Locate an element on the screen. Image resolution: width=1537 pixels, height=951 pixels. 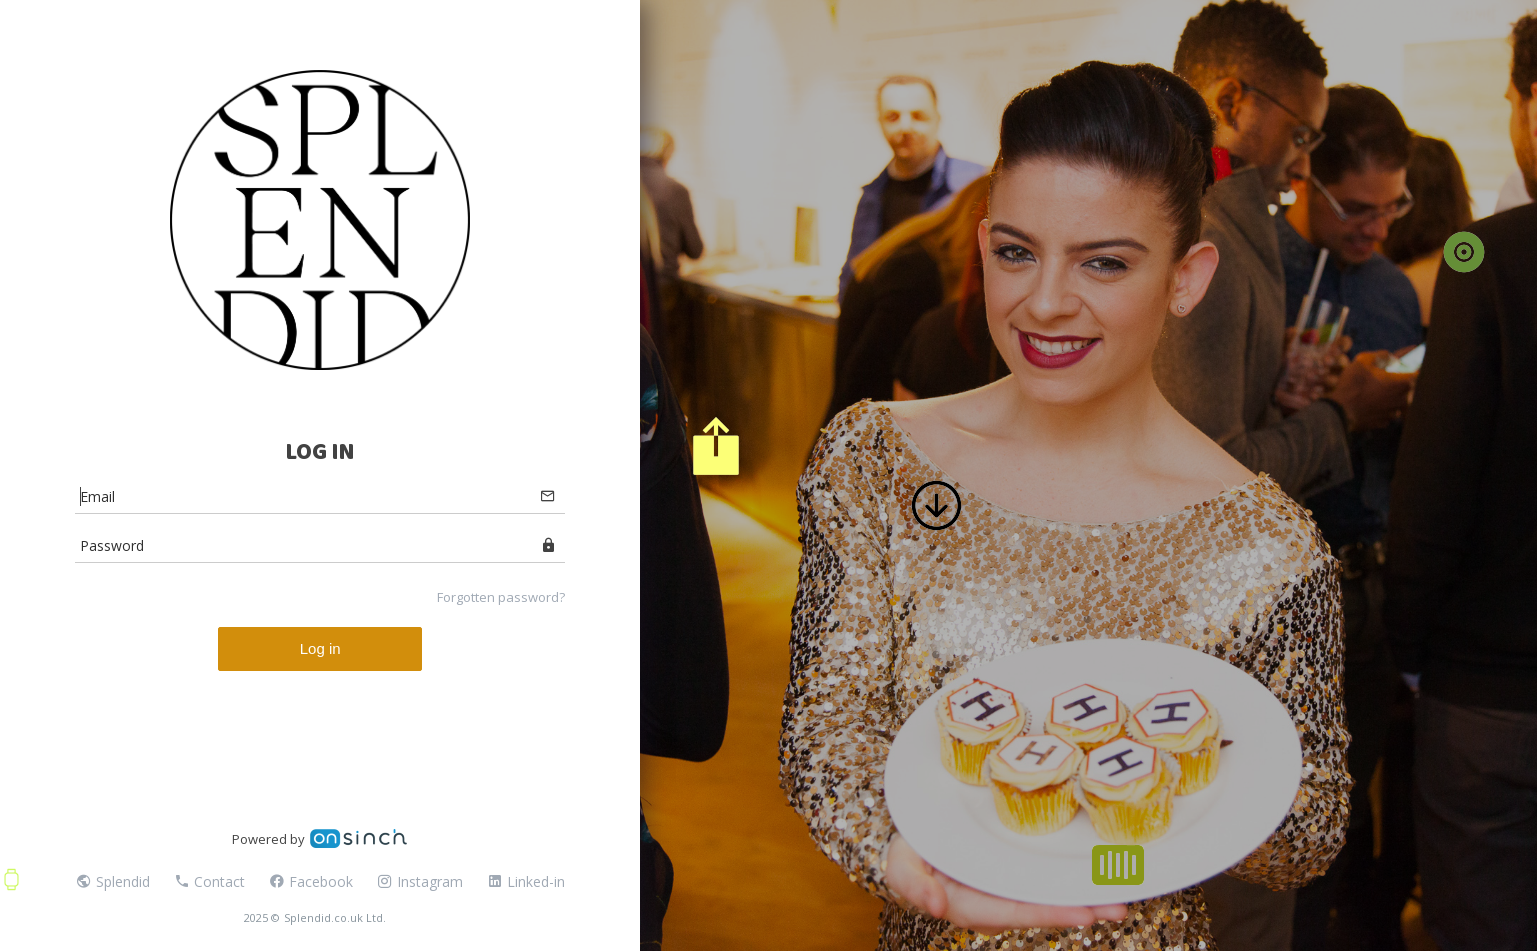
play or access music library is located at coordinates (1464, 252).